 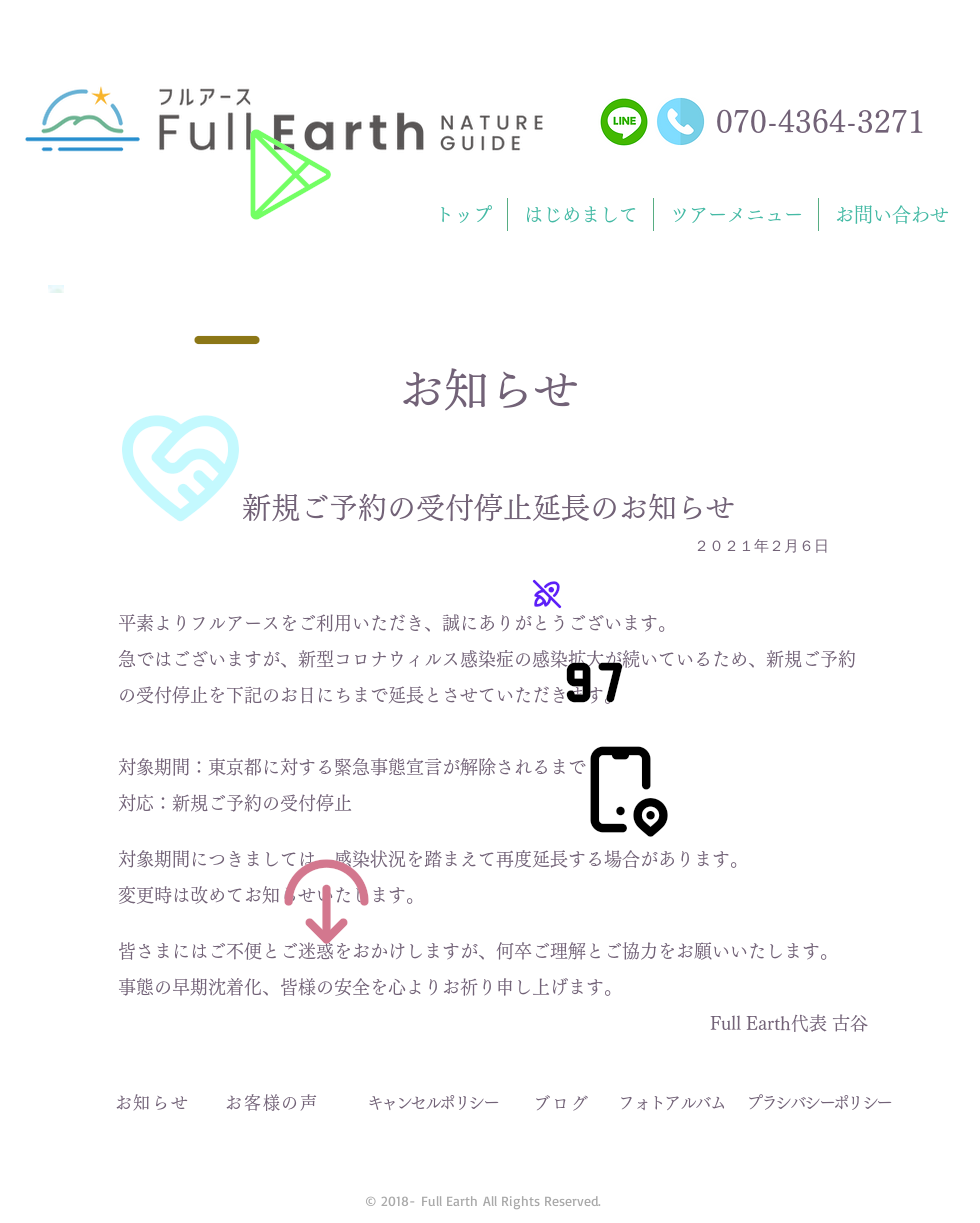 I want to click on decrease quantity or value, so click(x=227, y=340).